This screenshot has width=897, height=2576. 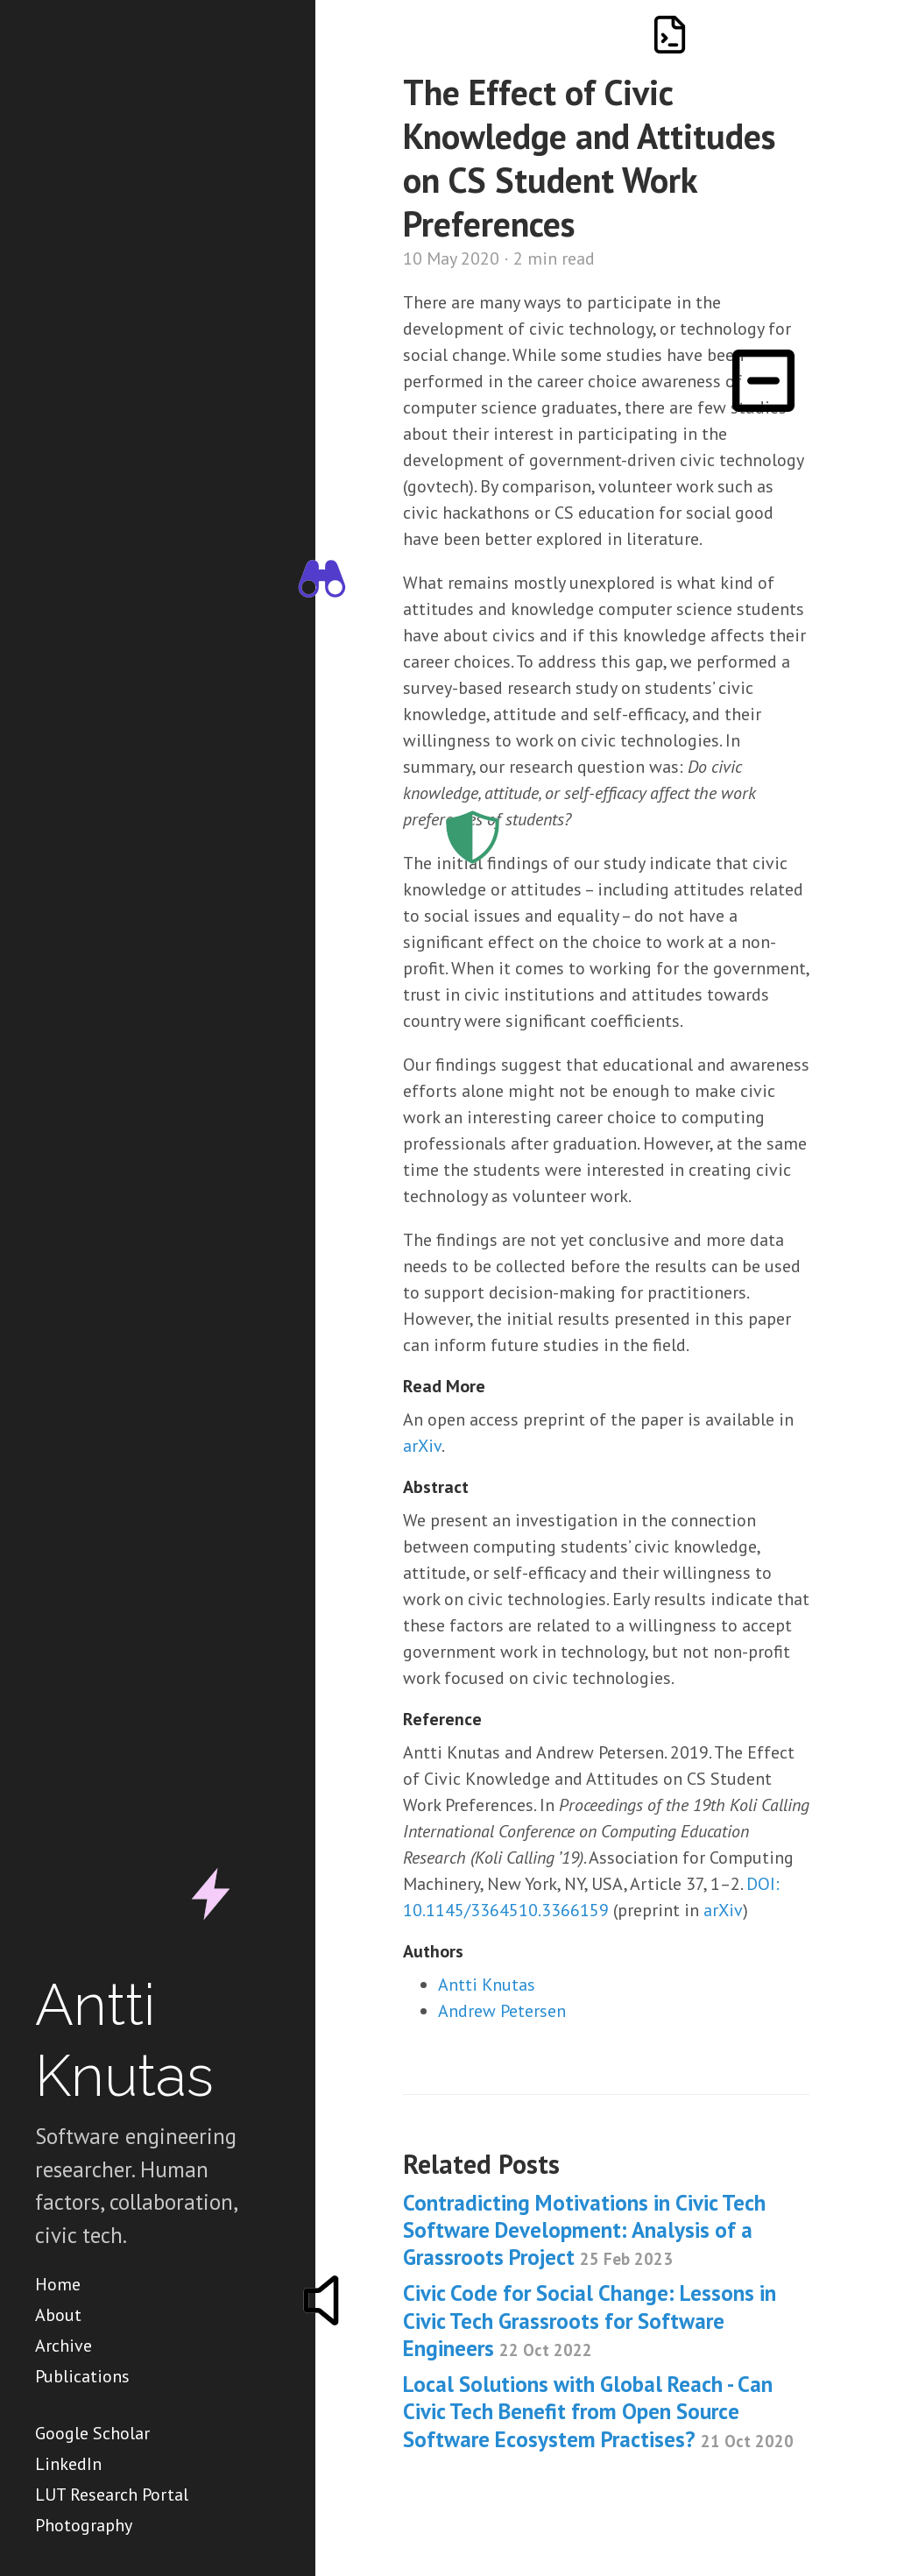 I want to click on toggle camera flash on or off, so click(x=210, y=1893).